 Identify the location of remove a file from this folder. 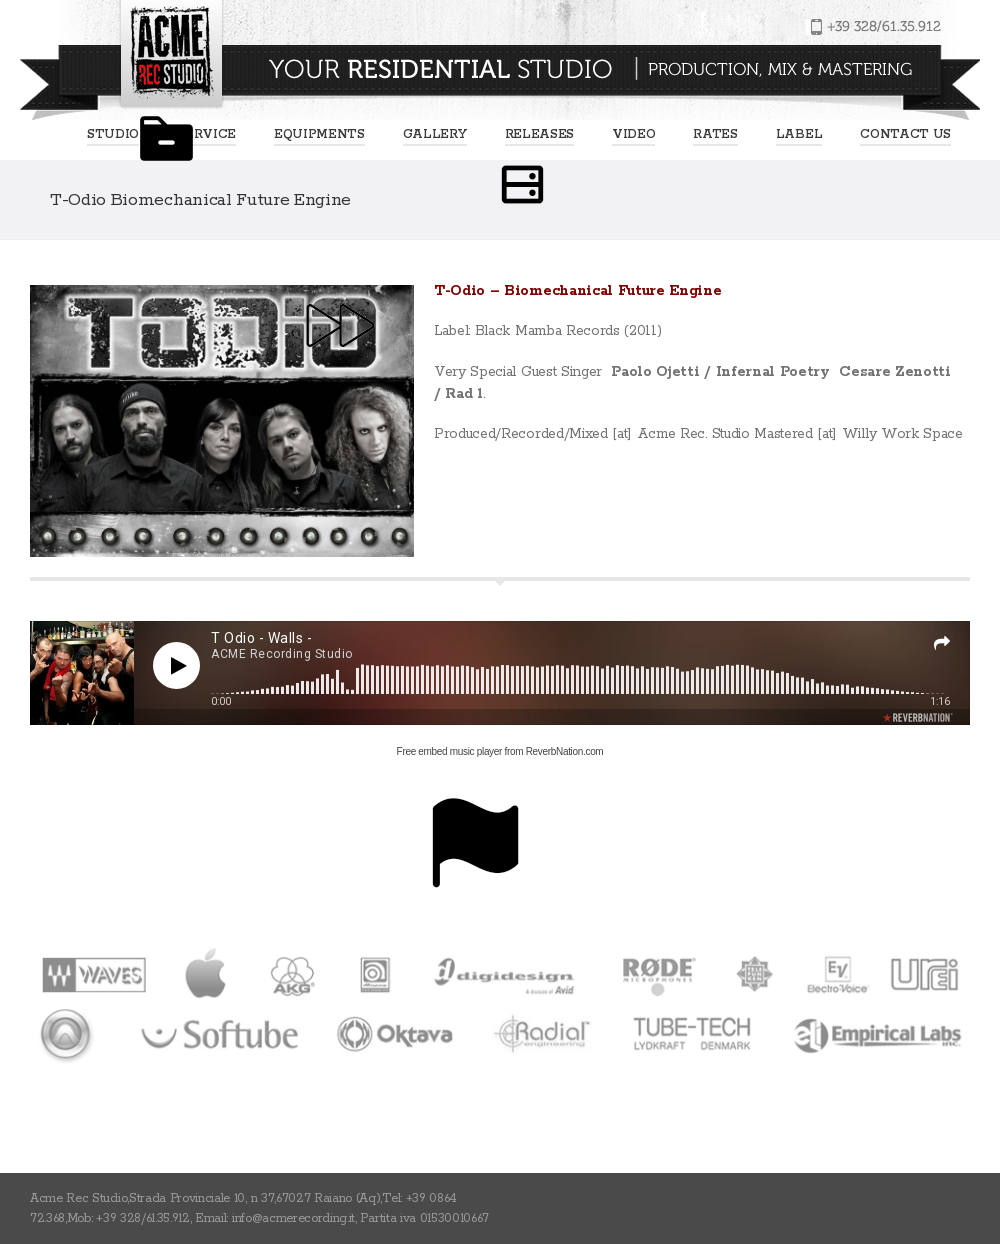
(166, 138).